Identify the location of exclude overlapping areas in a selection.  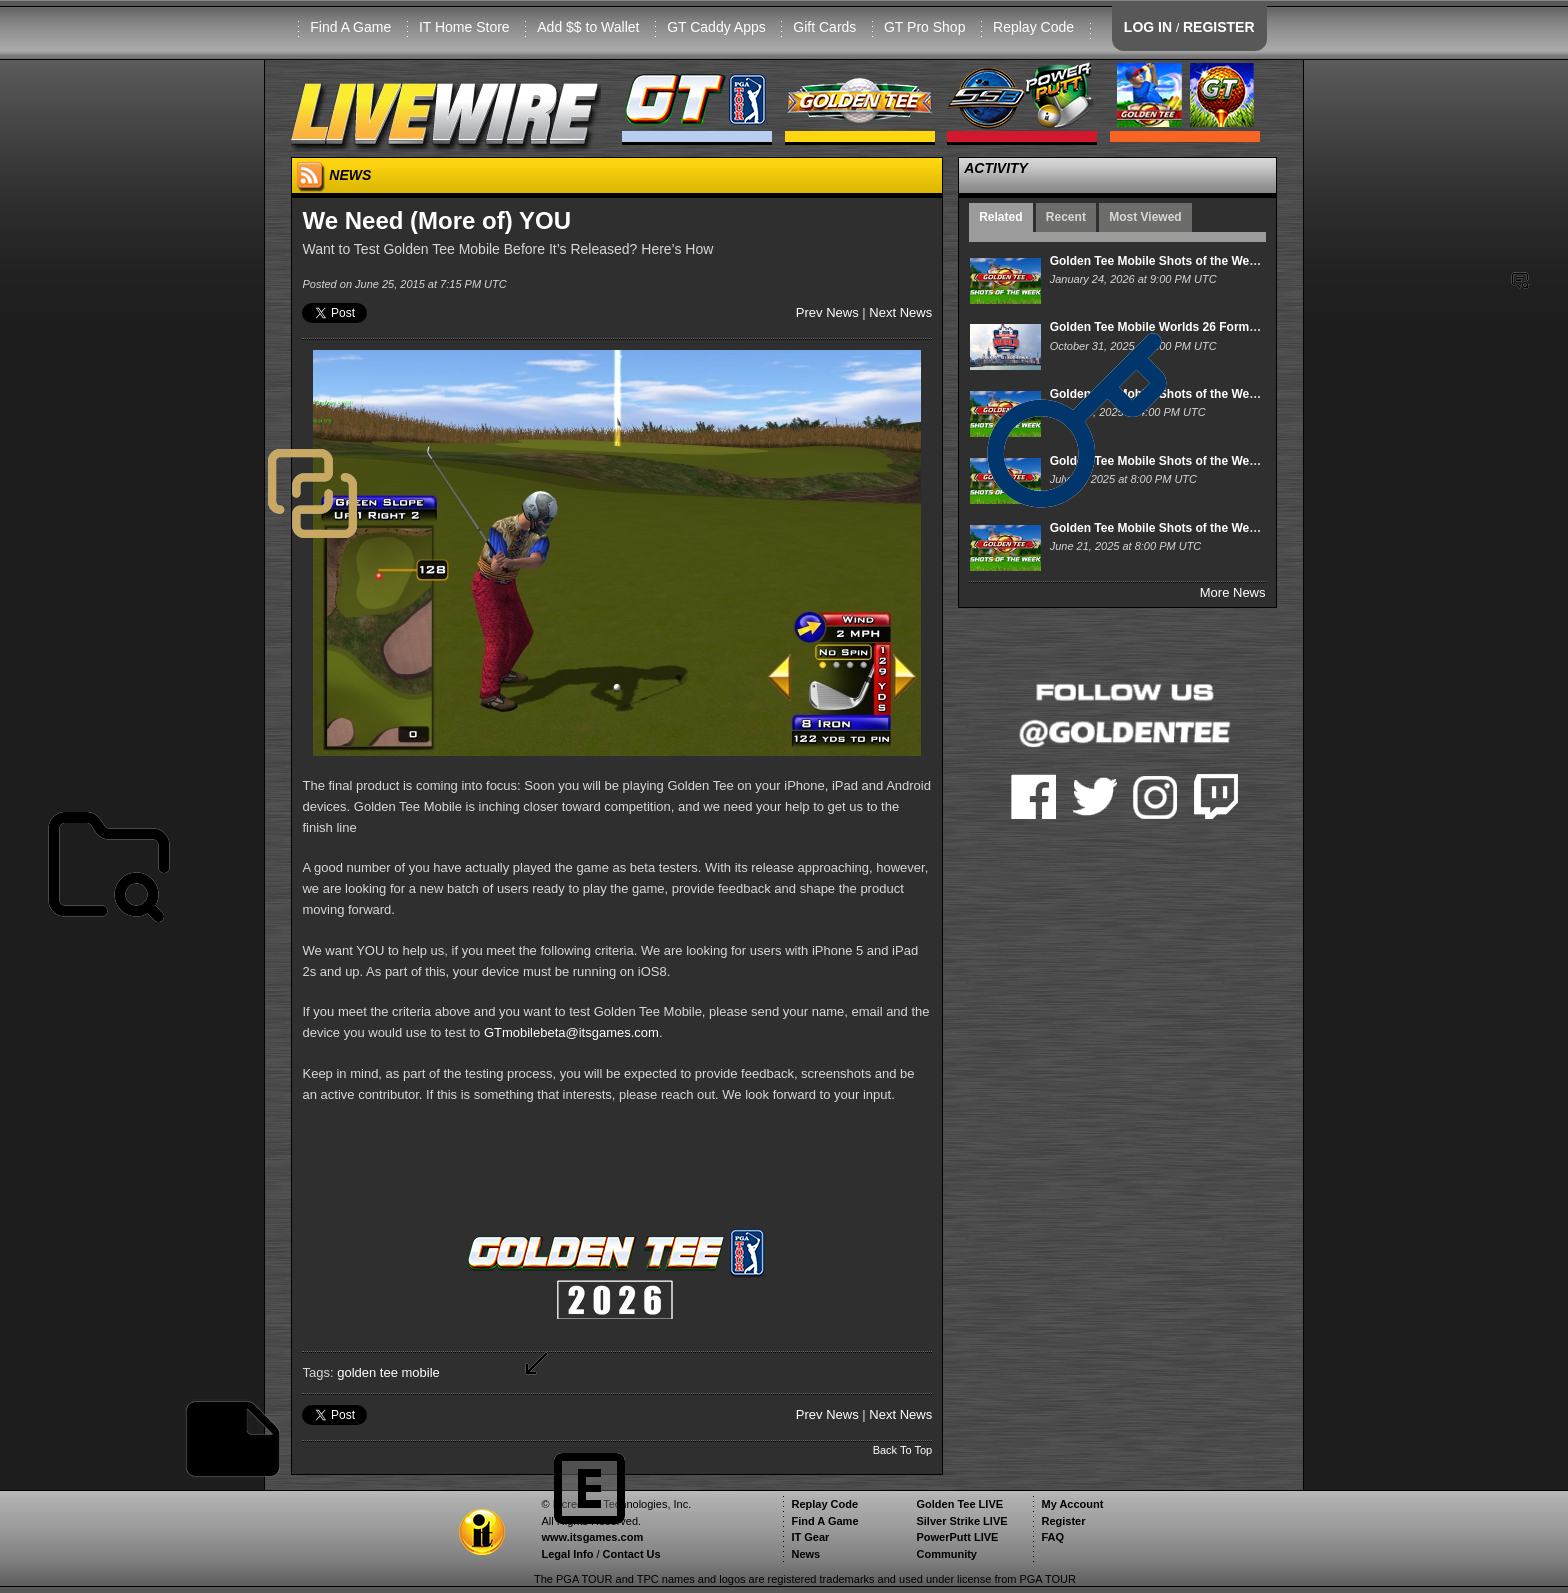
(312, 493).